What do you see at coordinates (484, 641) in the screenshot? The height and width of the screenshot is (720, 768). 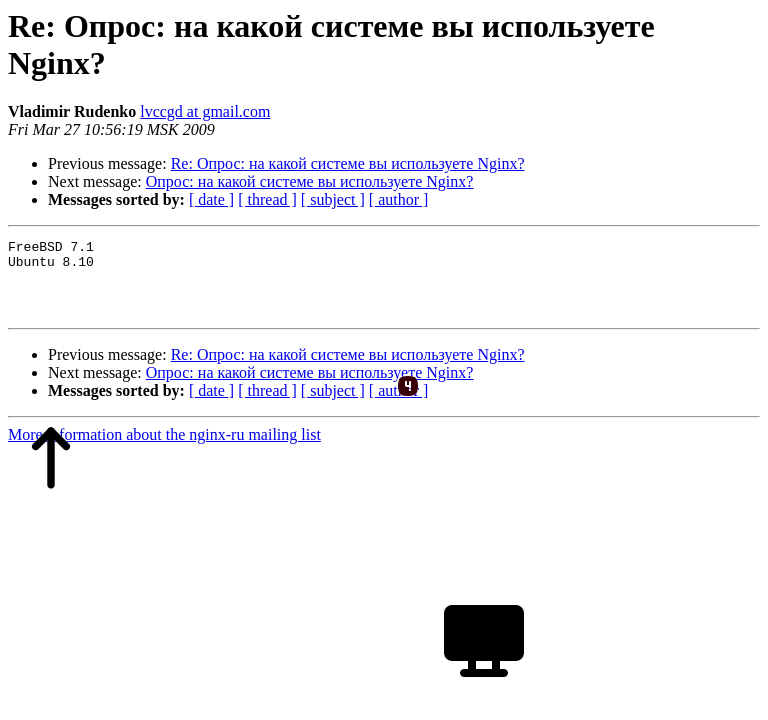 I see `switch to desktop view` at bounding box center [484, 641].